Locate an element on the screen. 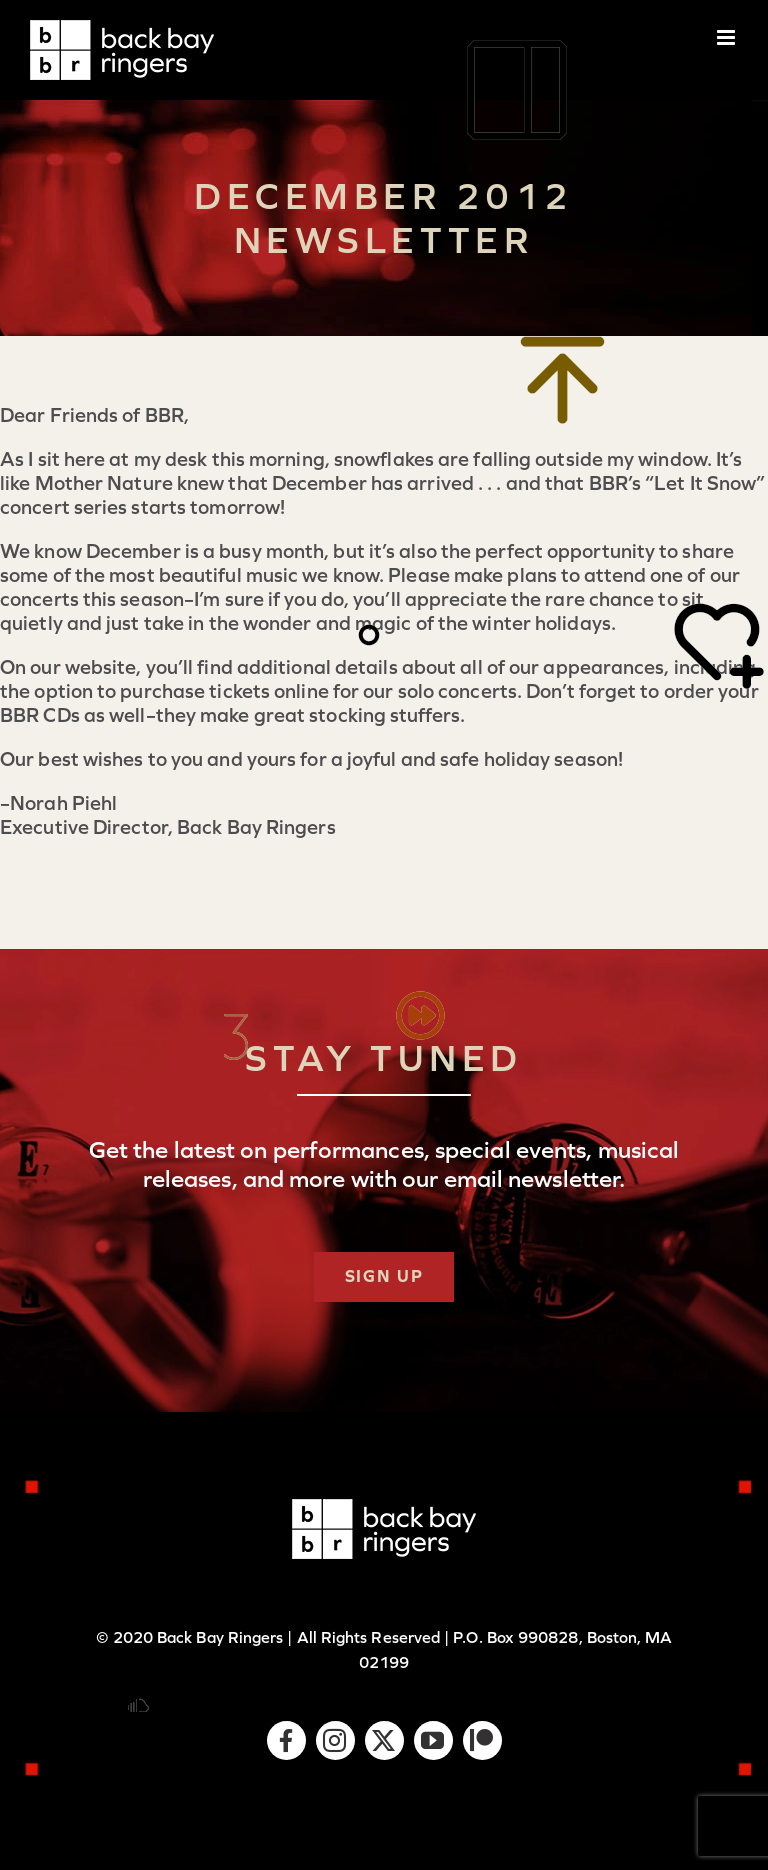 Image resolution: width=768 pixels, height=1870 pixels. indicates an unselected or inactive radio button option is located at coordinates (369, 635).